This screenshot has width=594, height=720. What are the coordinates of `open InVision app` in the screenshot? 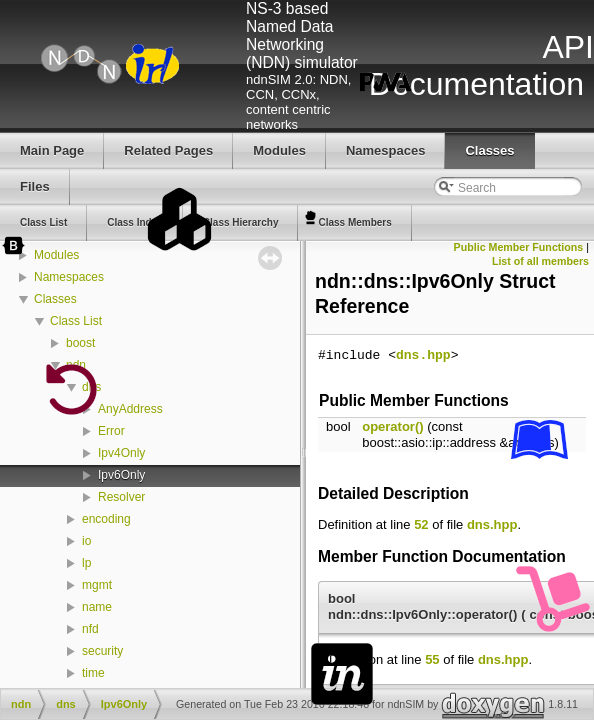 It's located at (342, 674).